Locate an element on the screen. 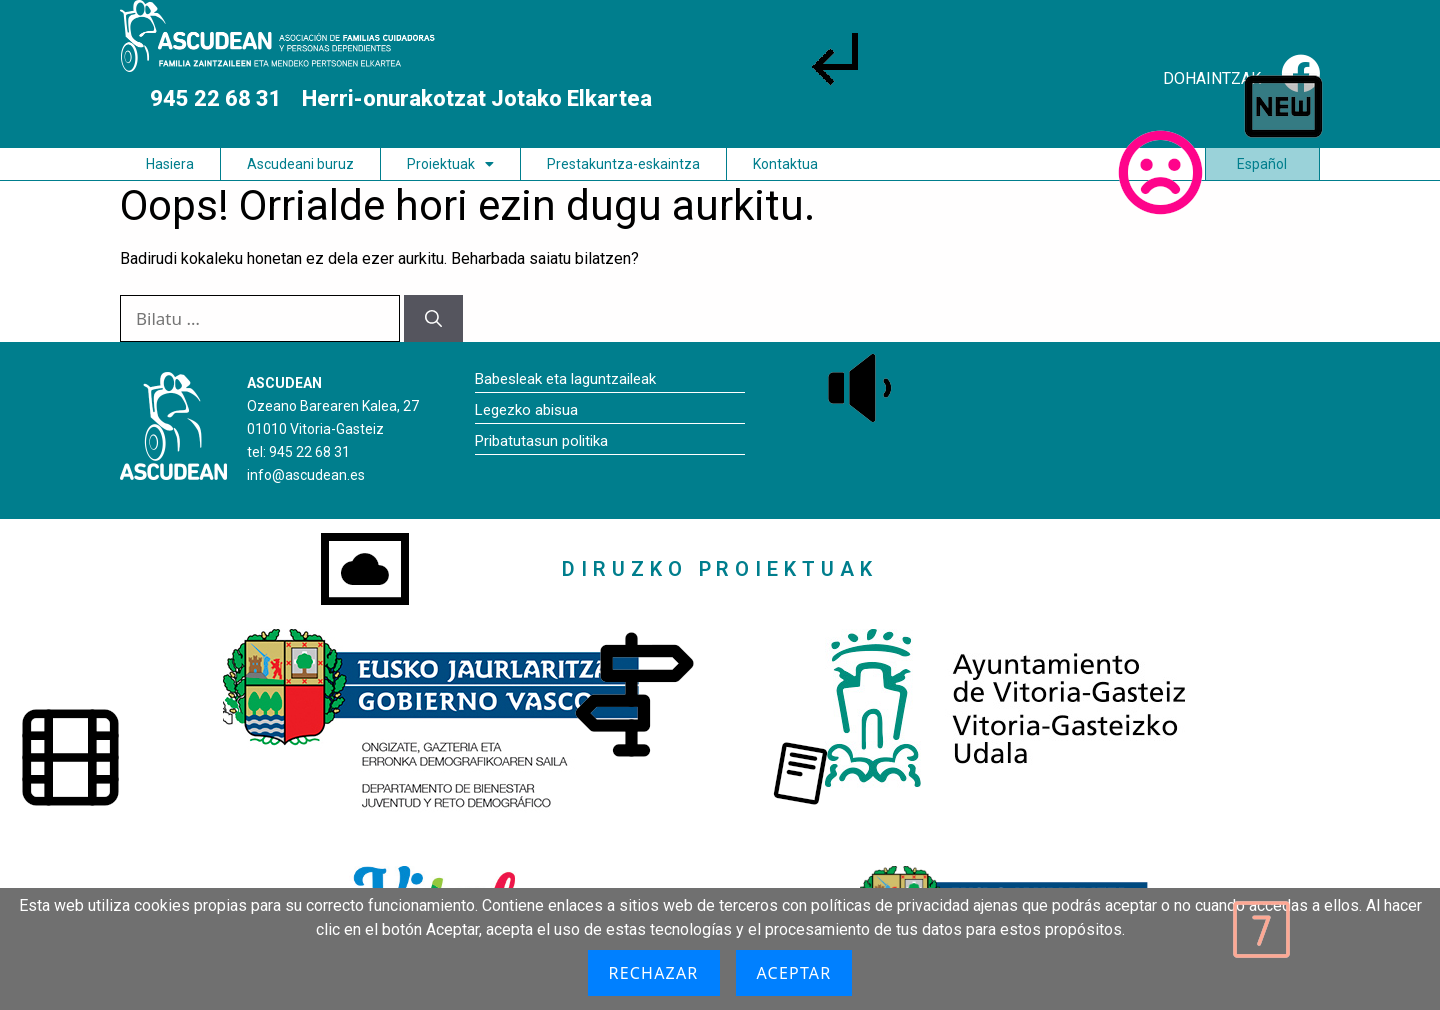 Image resolution: width=1440 pixels, height=1010 pixels. indicates new content or recently added items is located at coordinates (1283, 106).